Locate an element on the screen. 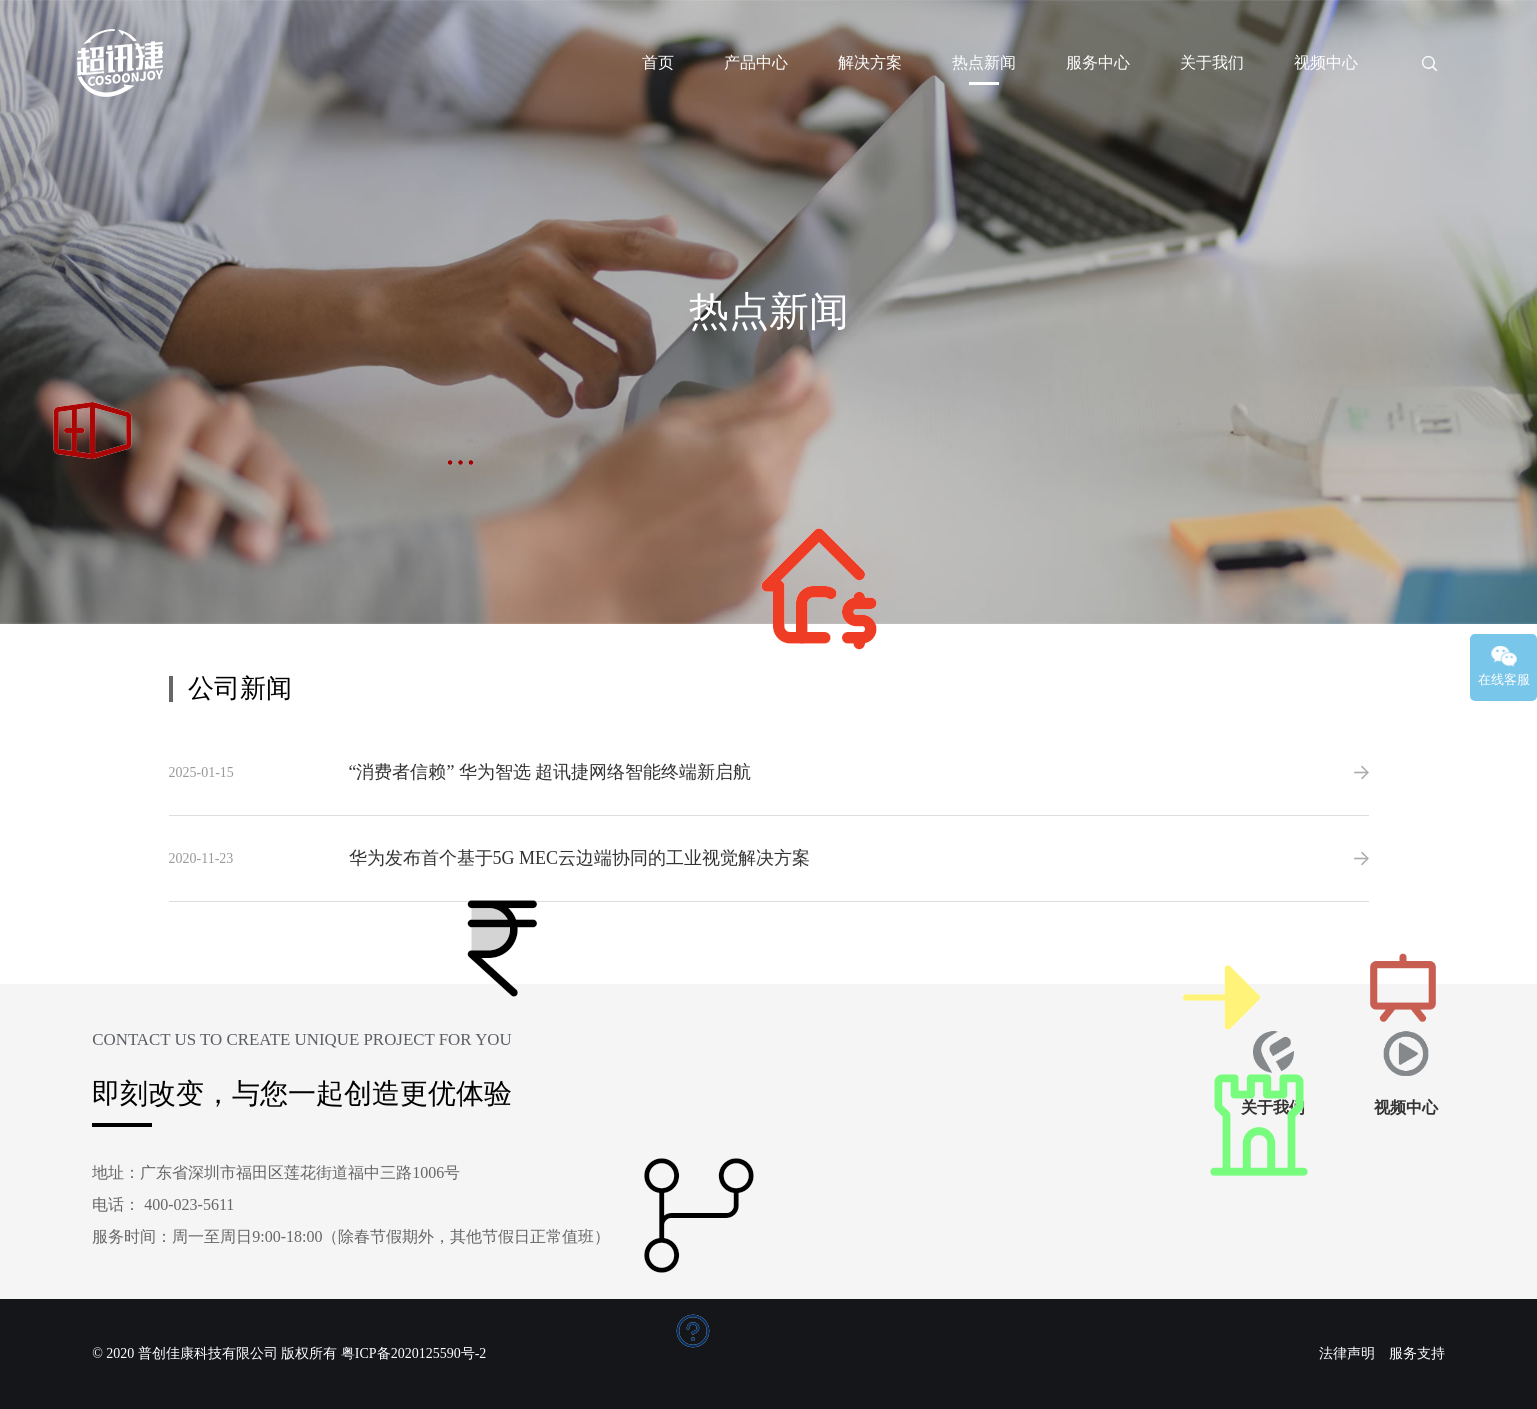 The height and width of the screenshot is (1409, 1537). start or view a presentation is located at coordinates (1403, 989).